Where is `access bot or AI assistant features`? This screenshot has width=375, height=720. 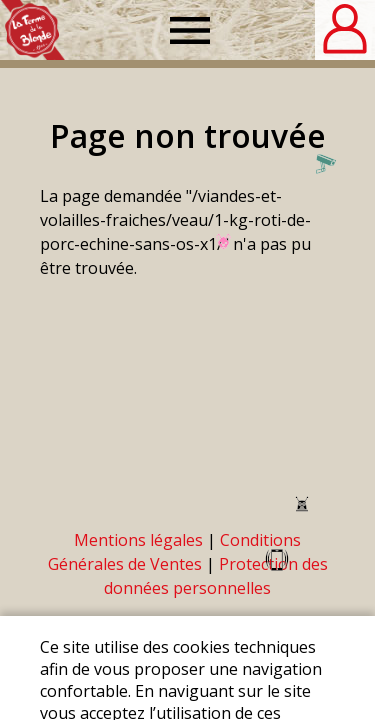
access bot or AI assistant features is located at coordinates (302, 504).